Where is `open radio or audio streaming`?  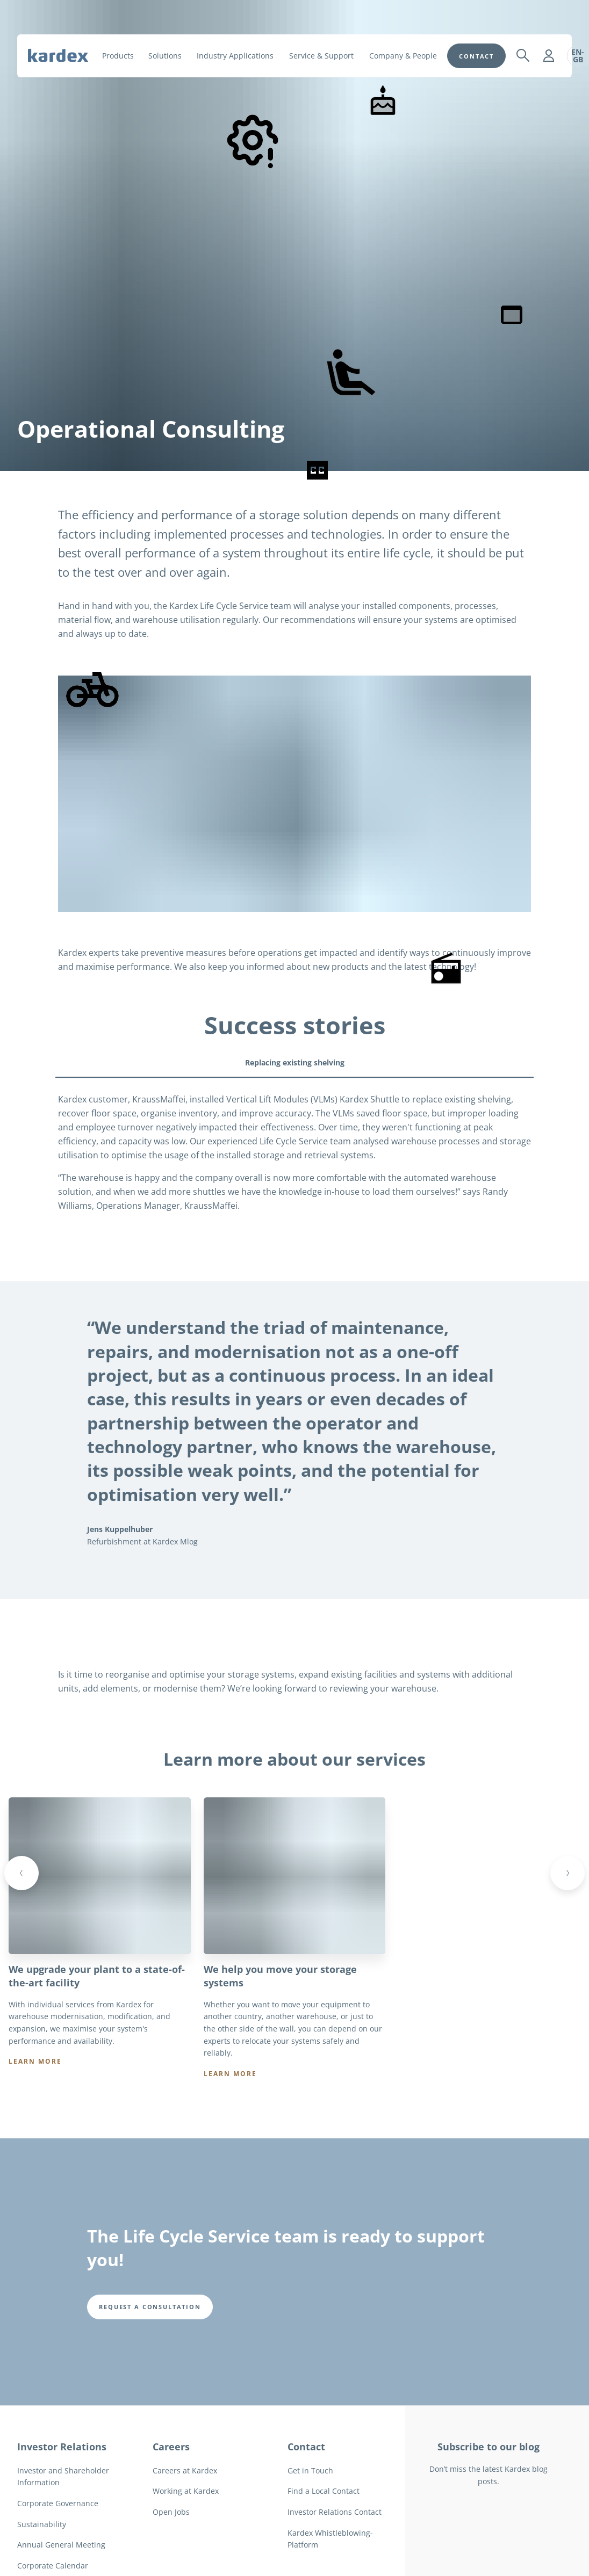 open radio or audio streaming is located at coordinates (446, 969).